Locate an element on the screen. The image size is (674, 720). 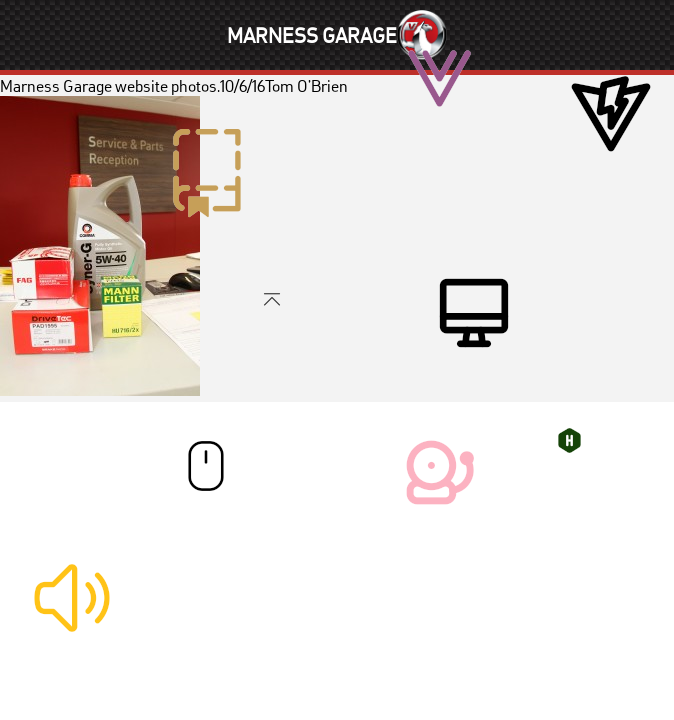
collapse or minimize a section is located at coordinates (272, 299).